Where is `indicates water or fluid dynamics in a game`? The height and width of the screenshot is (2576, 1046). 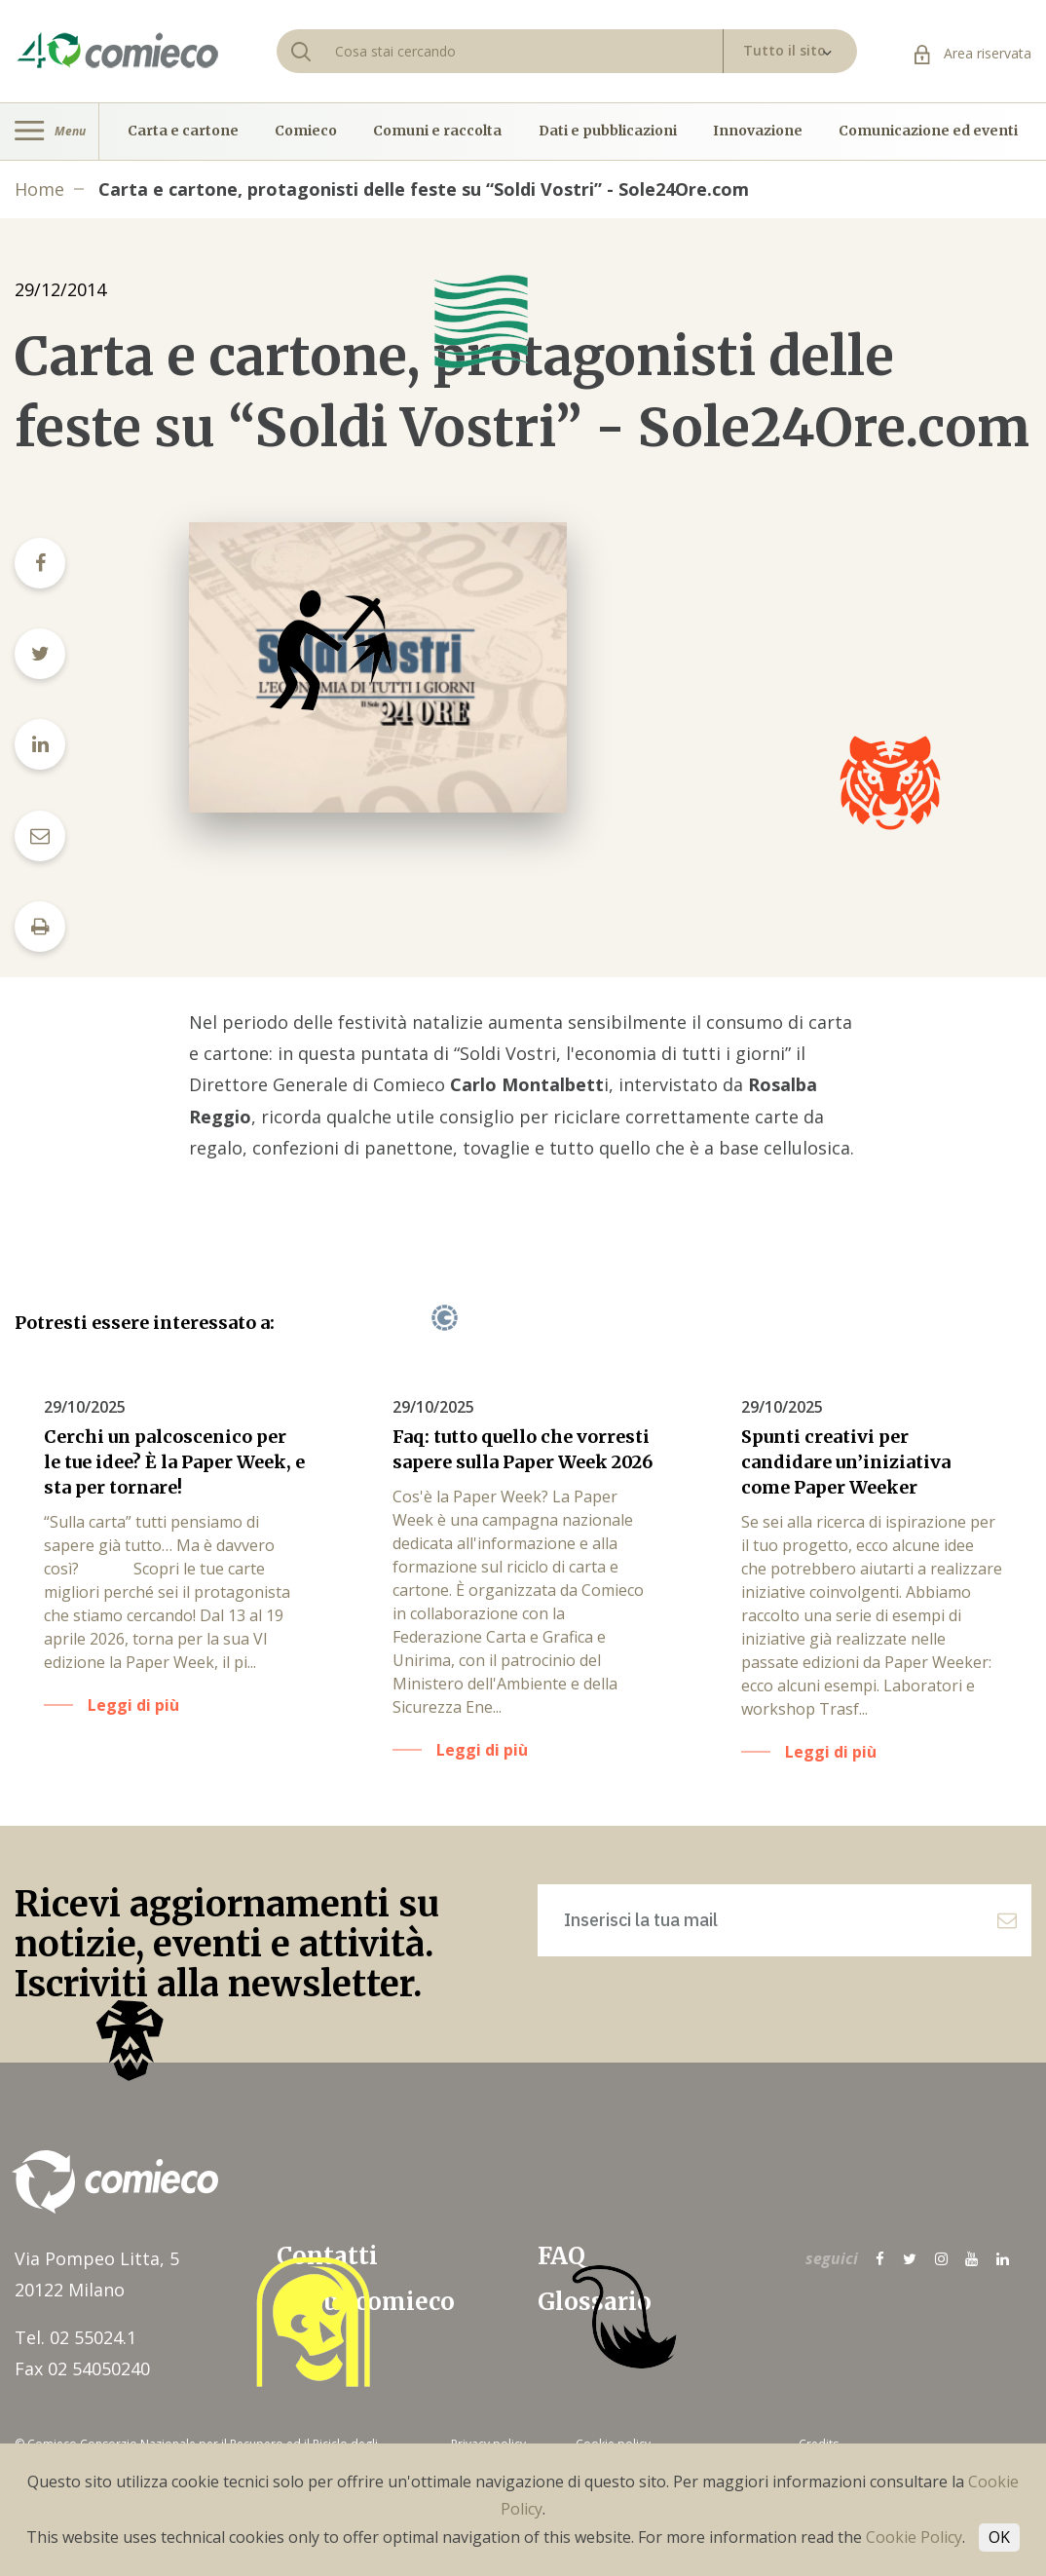
indicates water or fluid dynamics in a game is located at coordinates (481, 322).